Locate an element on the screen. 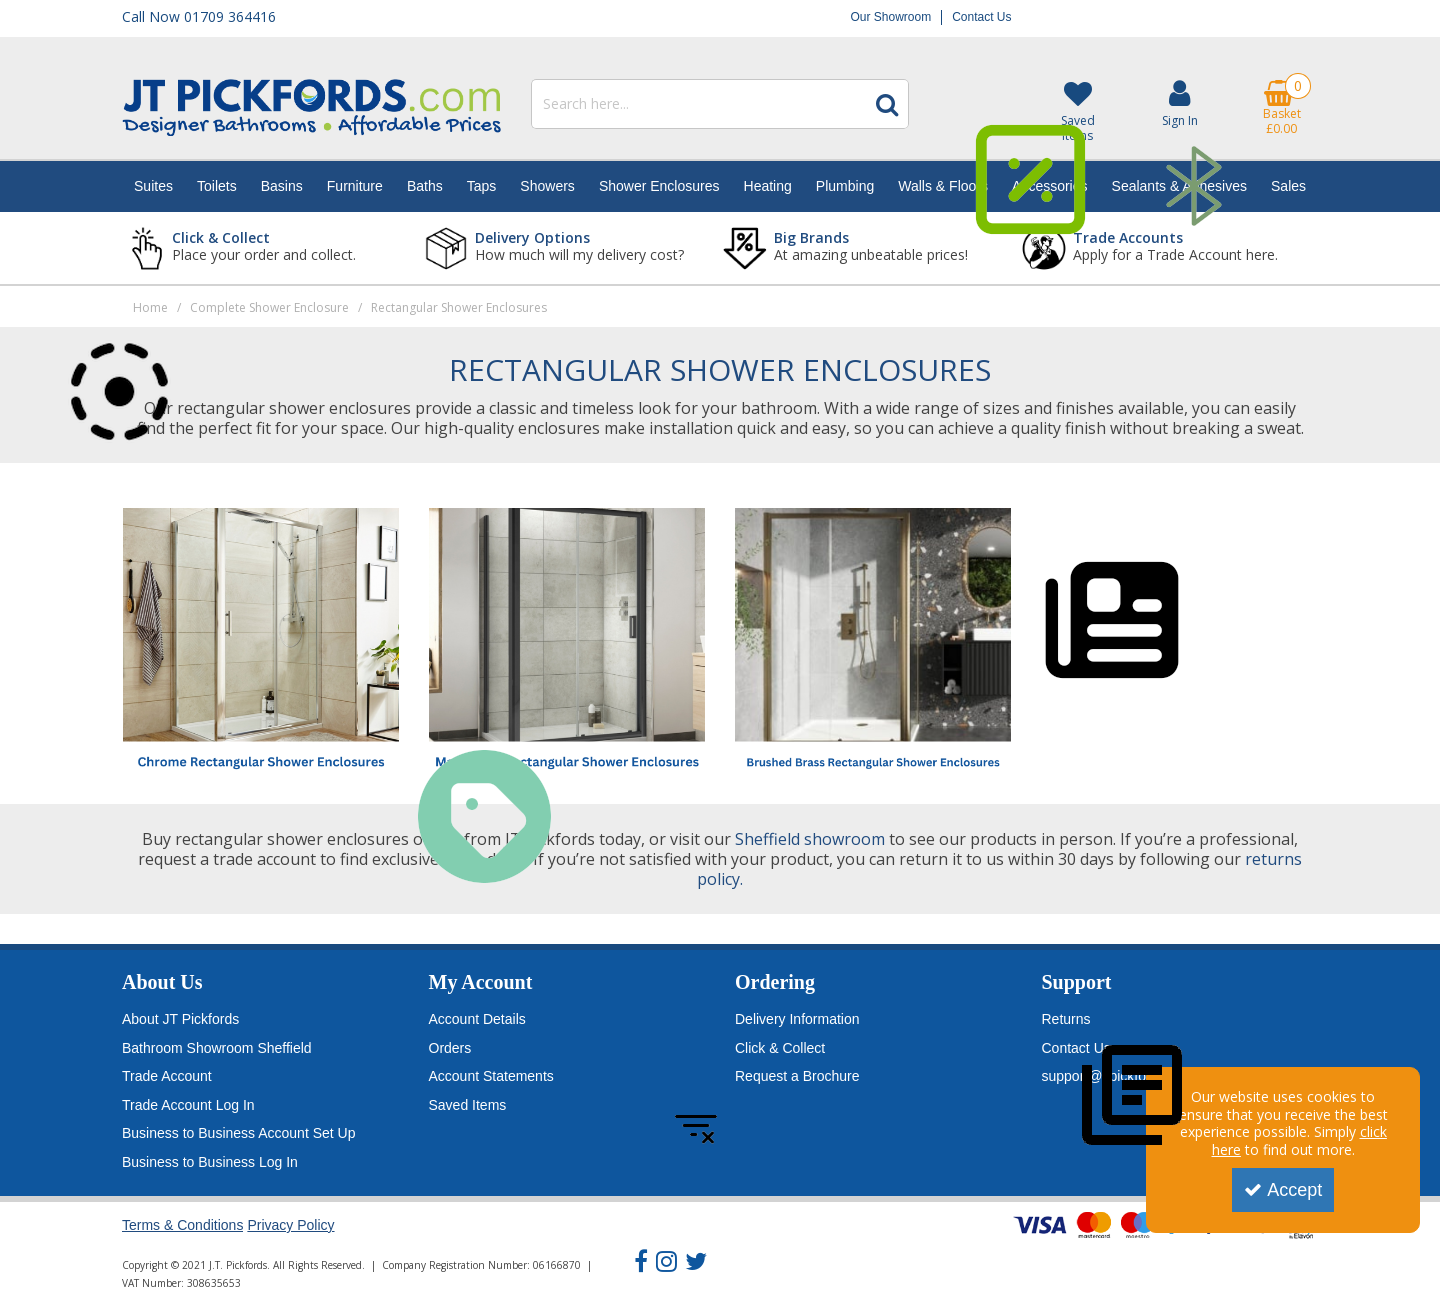 The height and width of the screenshot is (1293, 1440). toggle bluetooth connectivity is located at coordinates (1194, 186).